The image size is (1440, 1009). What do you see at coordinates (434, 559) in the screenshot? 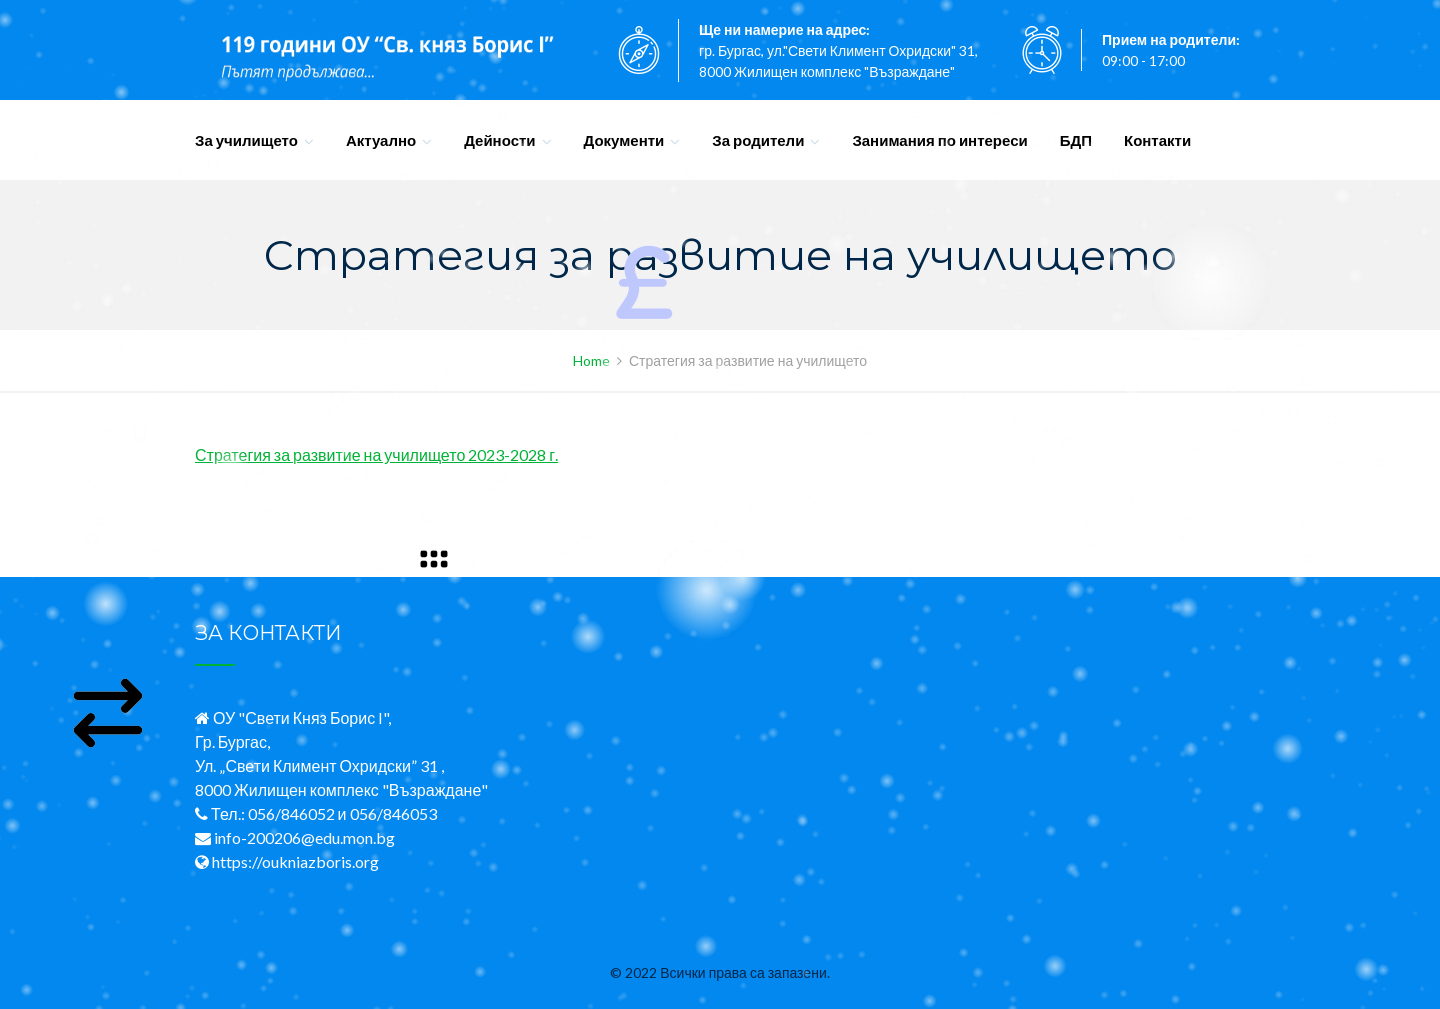
I see `drag to reorder or rearrange items` at bounding box center [434, 559].